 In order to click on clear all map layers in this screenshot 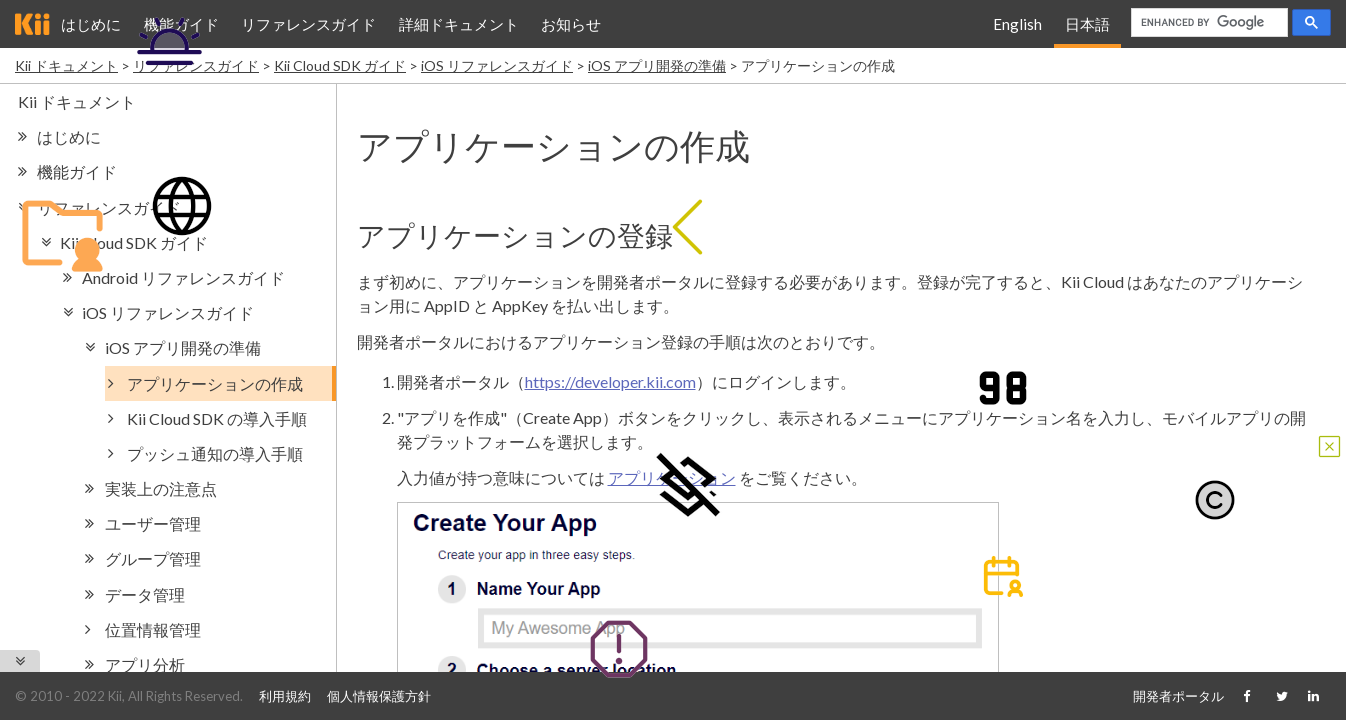, I will do `click(688, 488)`.